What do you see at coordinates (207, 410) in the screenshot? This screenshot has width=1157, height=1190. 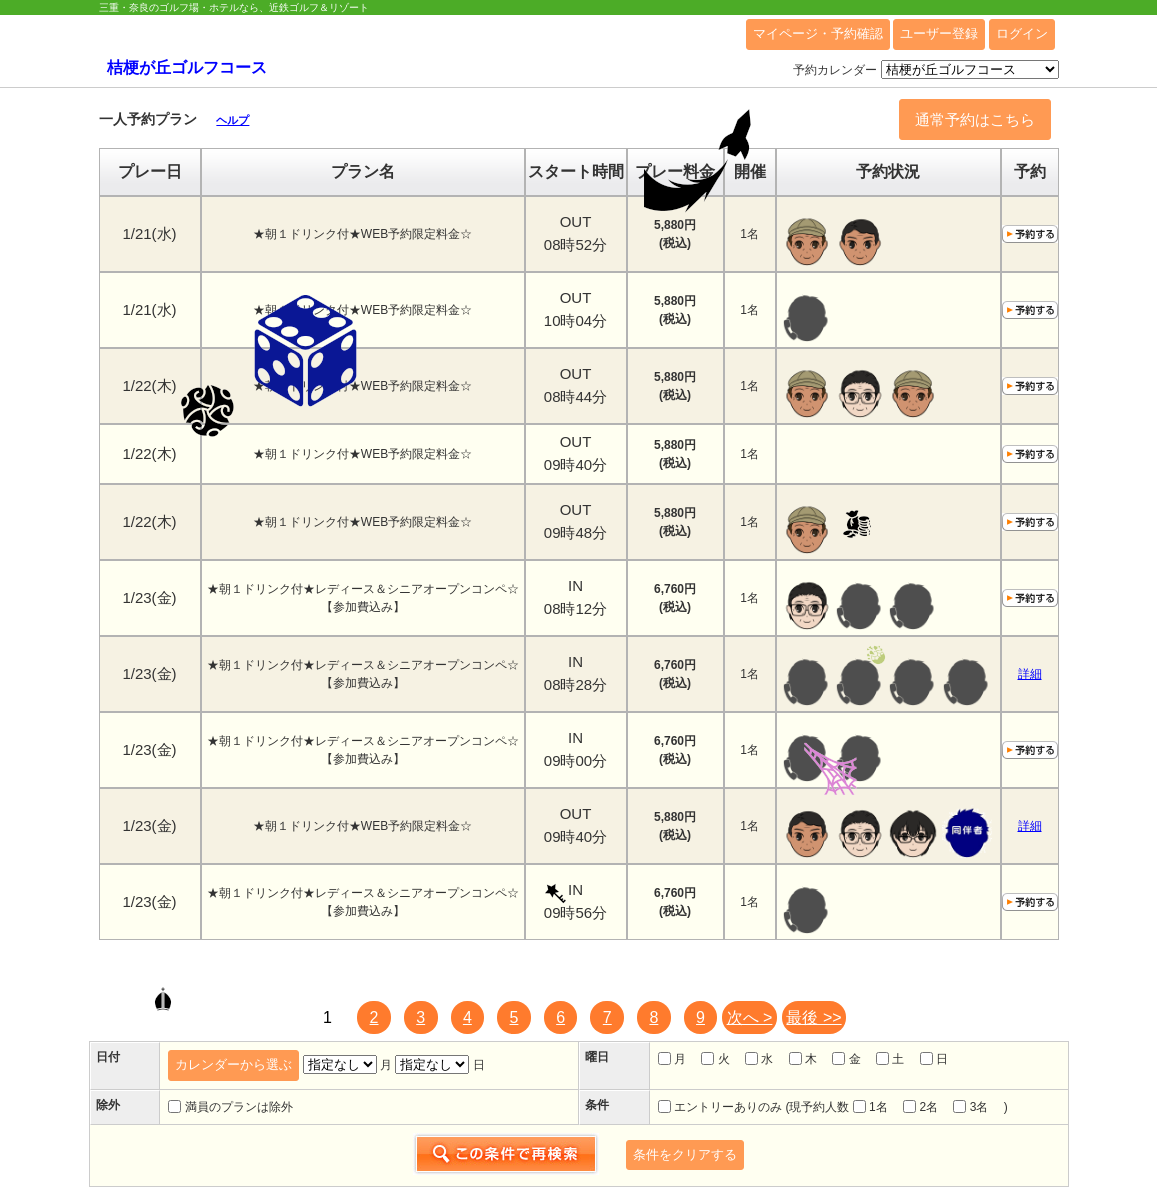 I see `farming or agriculture category in a game` at bounding box center [207, 410].